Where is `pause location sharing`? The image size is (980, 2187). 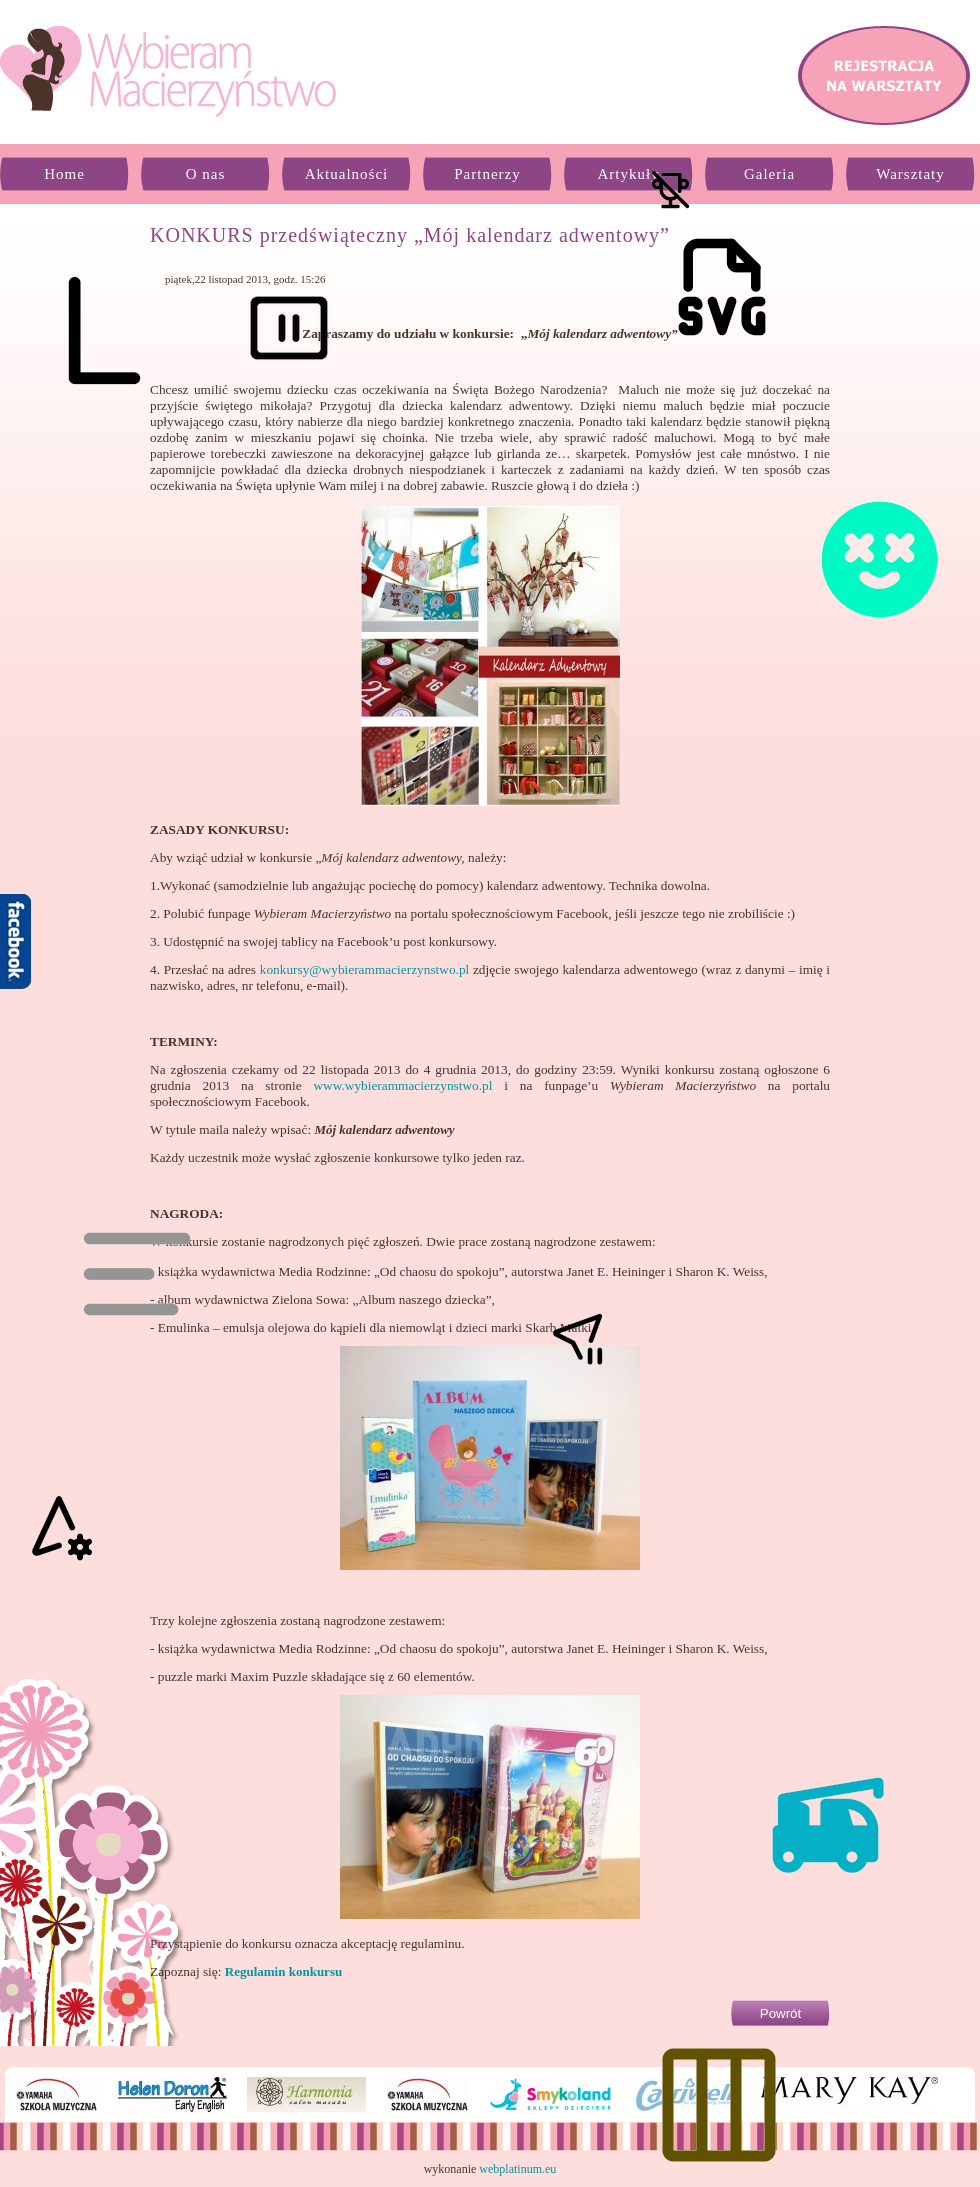 pause location sharing is located at coordinates (578, 1338).